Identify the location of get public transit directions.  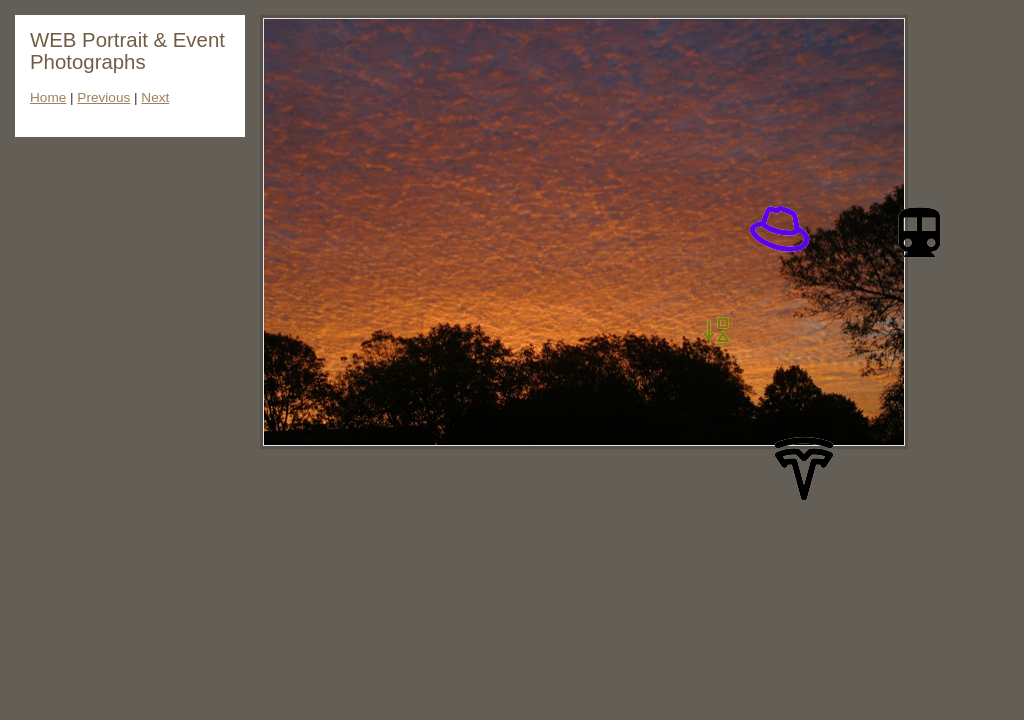
(919, 233).